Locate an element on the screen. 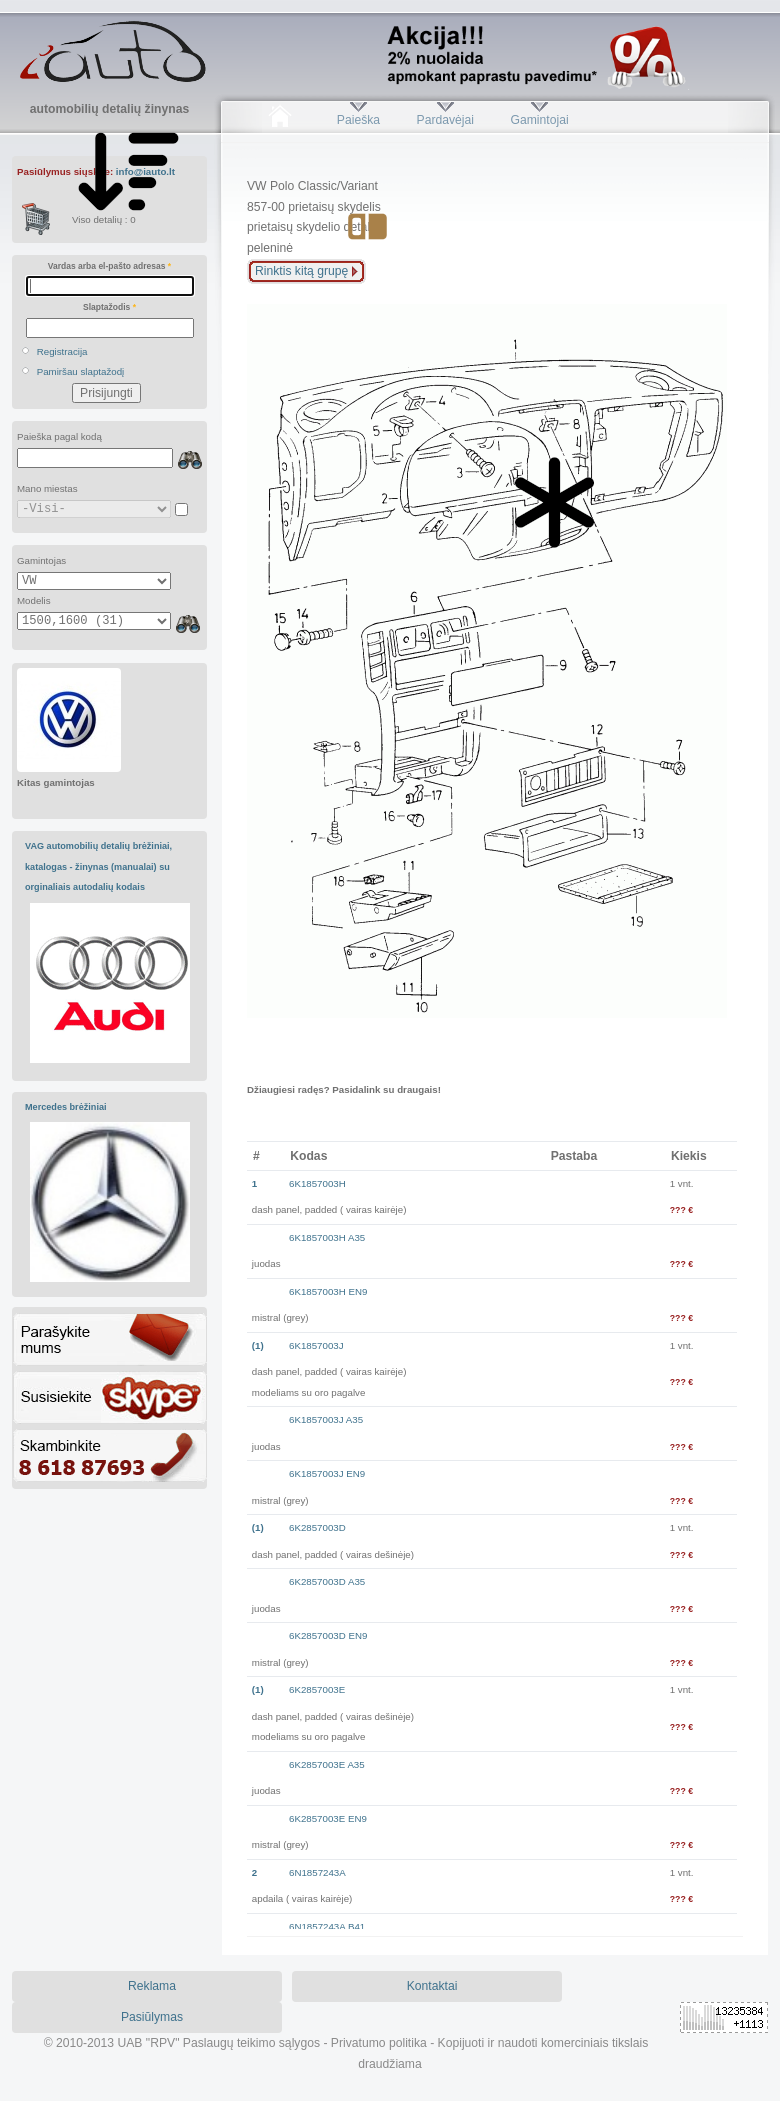 This screenshot has width=780, height=2101. access sleep or bedding settings is located at coordinates (367, 226).